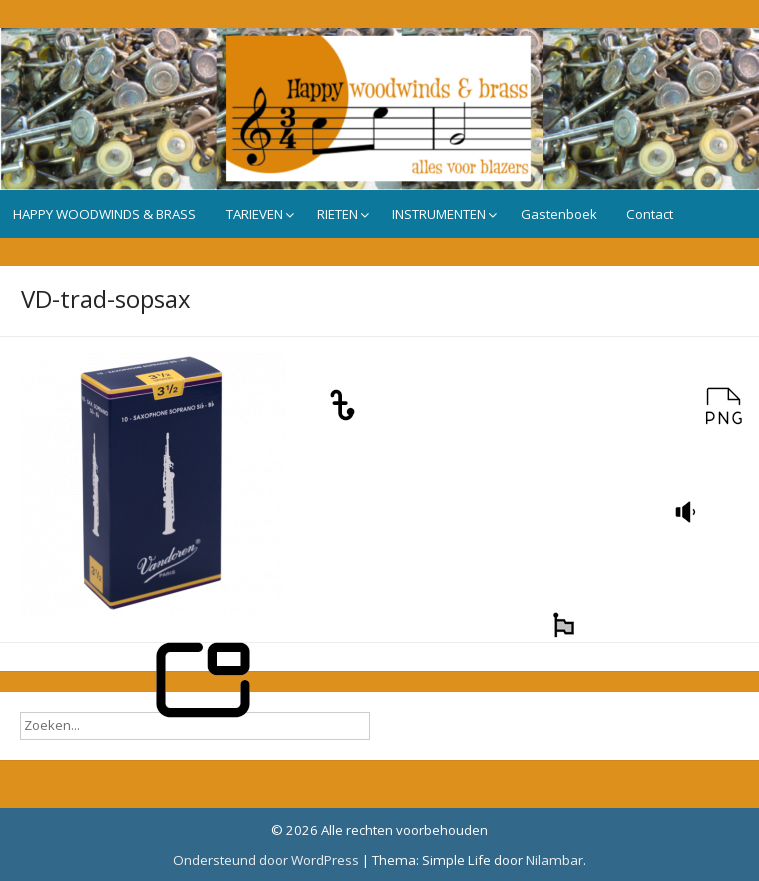 This screenshot has height=881, width=759. What do you see at coordinates (342, 405) in the screenshot?
I see `indicates bangladeshi taka currency` at bounding box center [342, 405].